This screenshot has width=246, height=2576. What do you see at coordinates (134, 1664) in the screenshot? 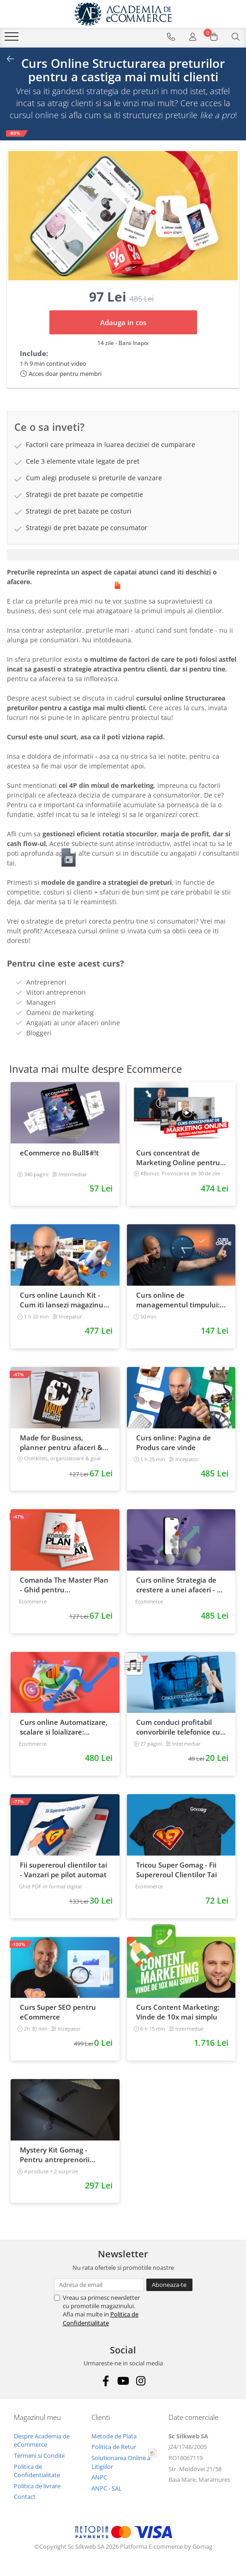
I see `a melody or music audio file` at bounding box center [134, 1664].